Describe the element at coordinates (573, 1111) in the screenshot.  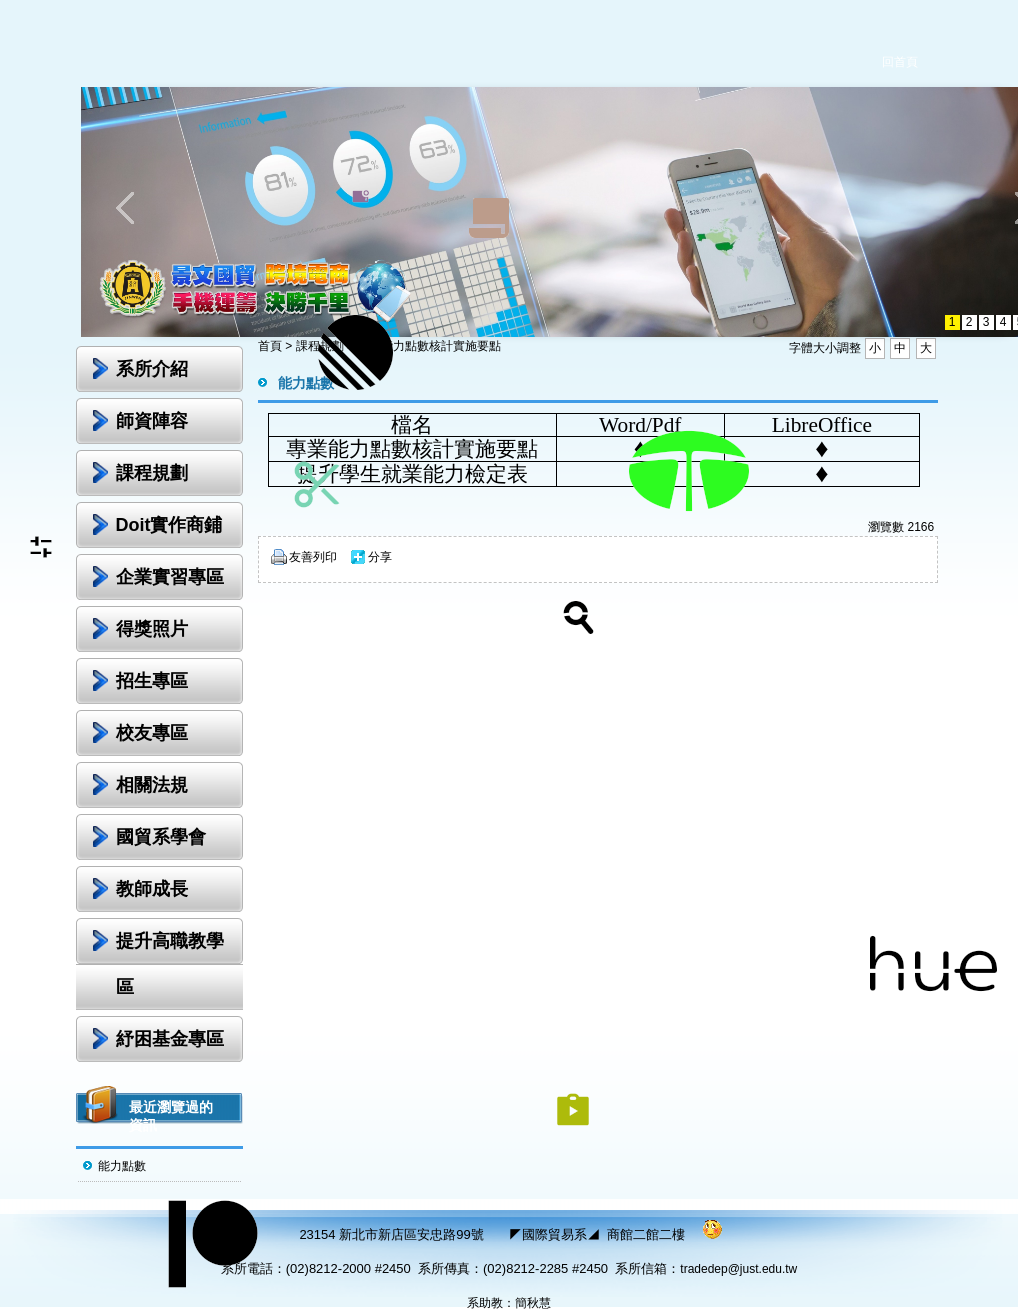
I see `start a presentation or slideshow` at that location.